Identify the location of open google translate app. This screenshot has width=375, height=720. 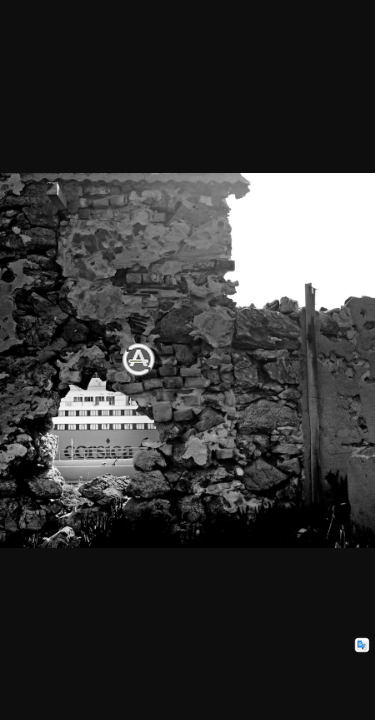
(362, 645).